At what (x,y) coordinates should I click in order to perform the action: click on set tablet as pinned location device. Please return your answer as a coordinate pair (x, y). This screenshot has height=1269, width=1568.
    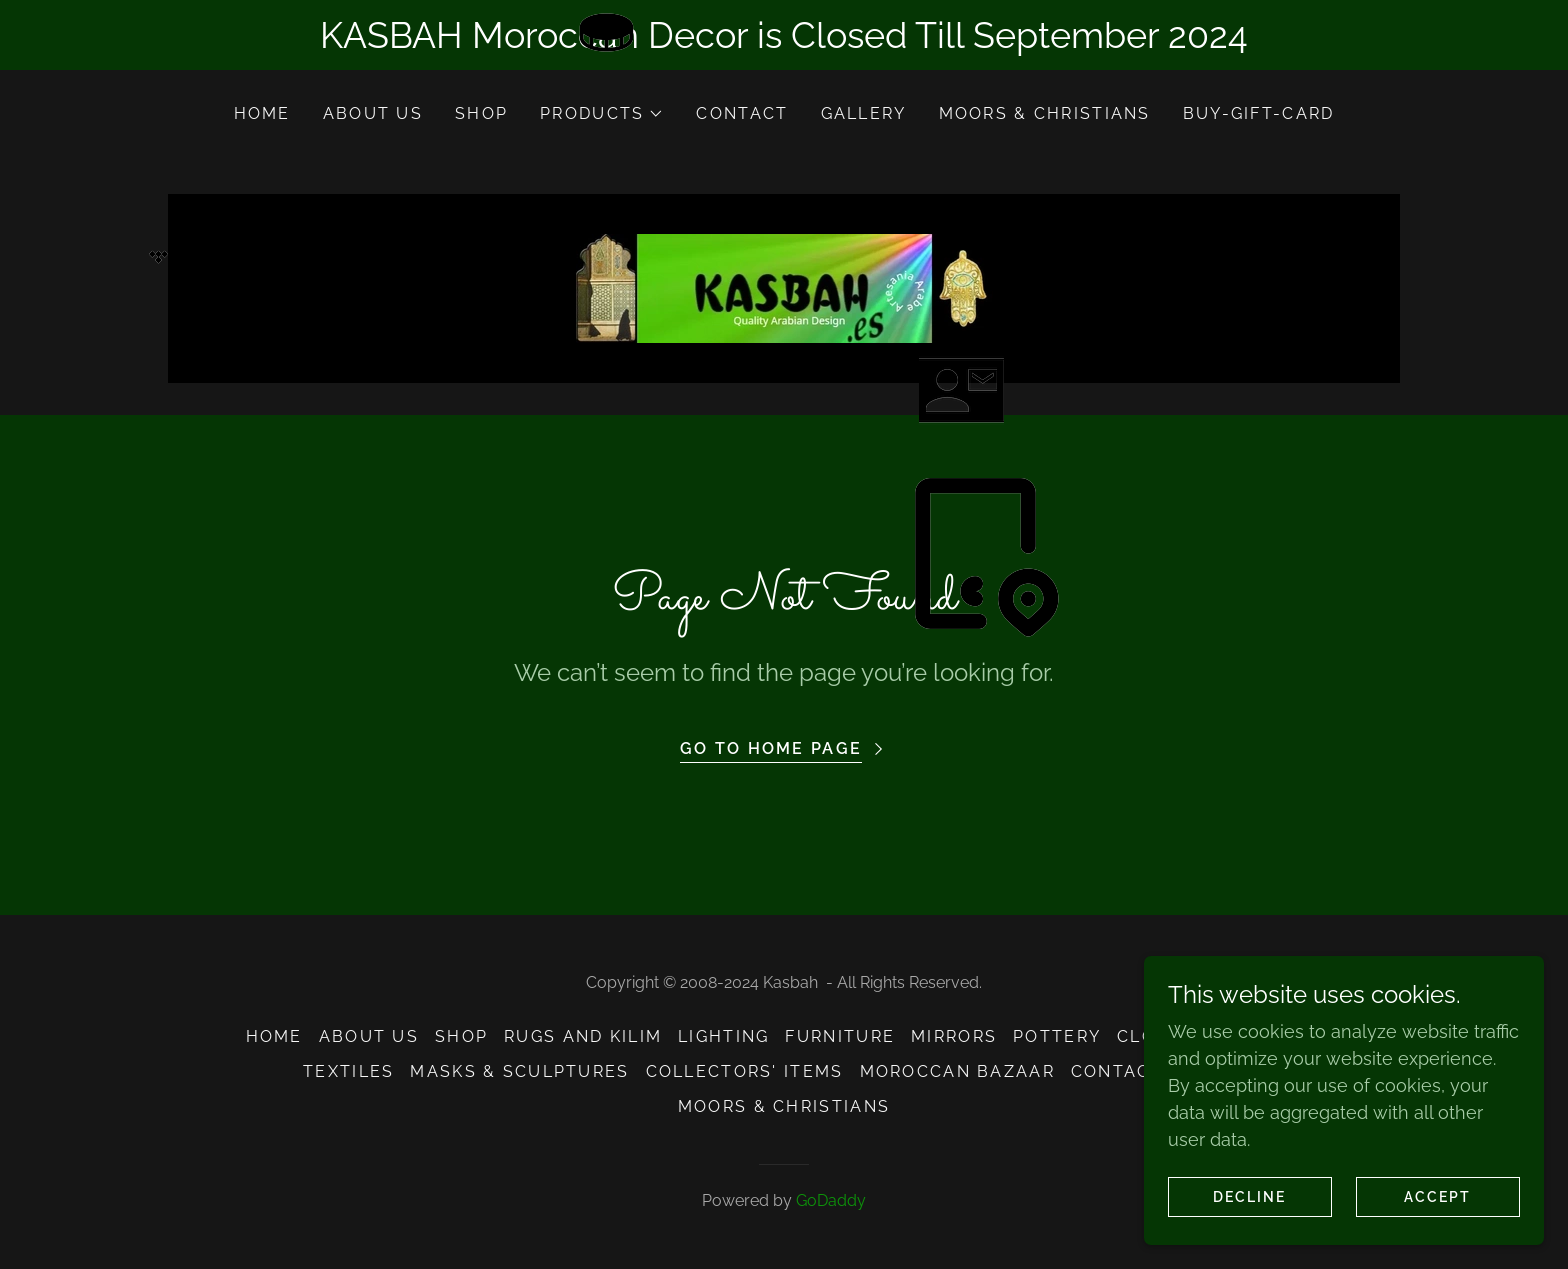
    Looking at the image, I should click on (975, 553).